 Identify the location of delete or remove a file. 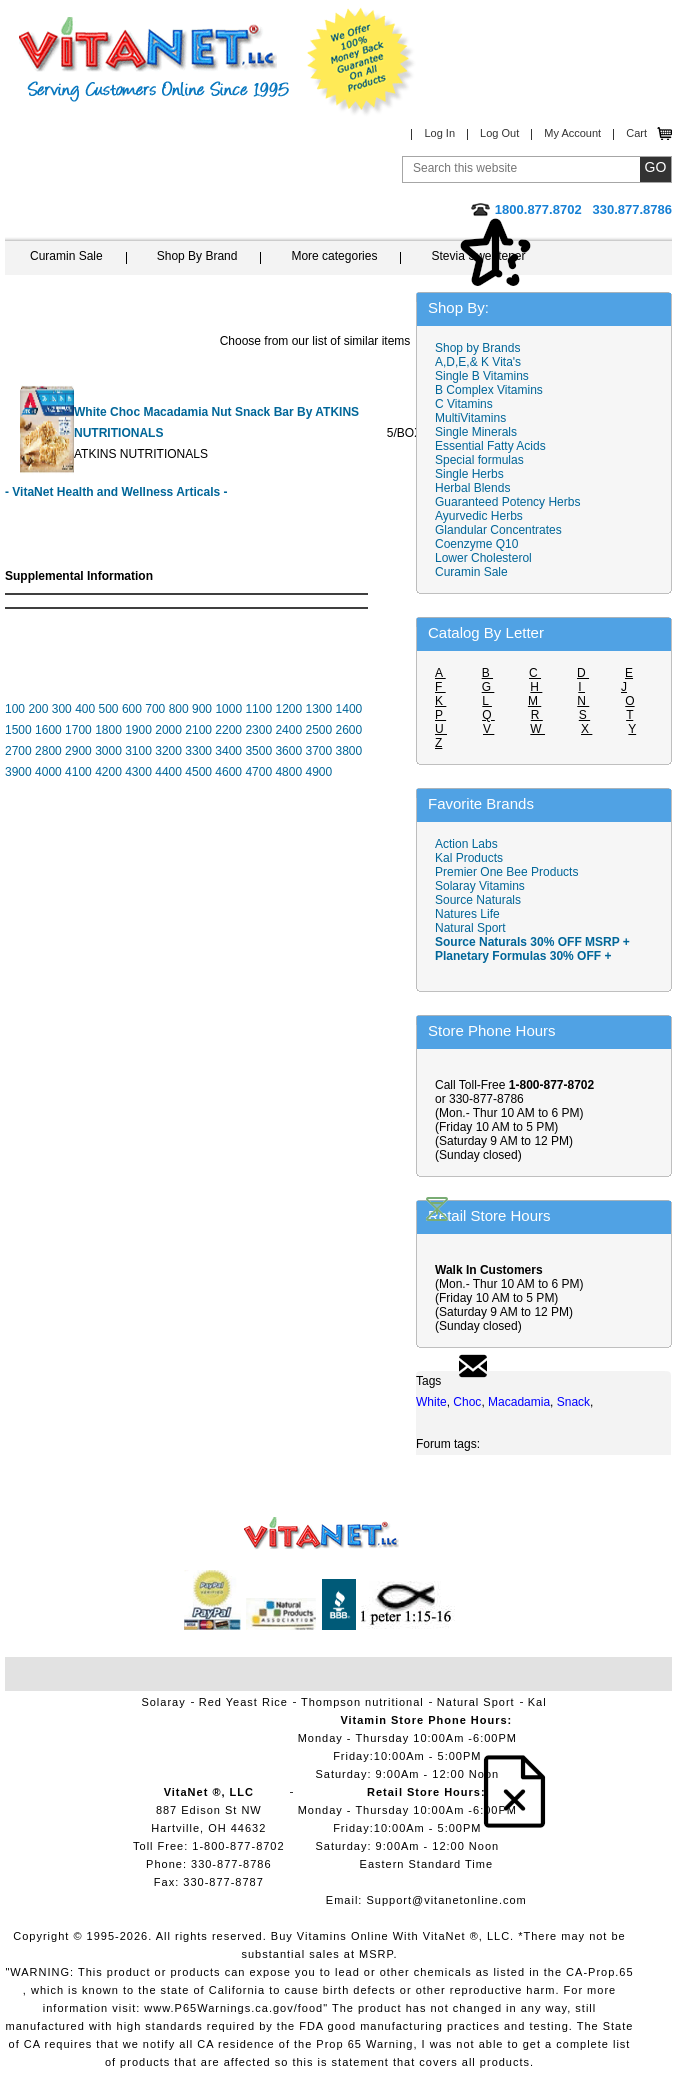
(514, 1791).